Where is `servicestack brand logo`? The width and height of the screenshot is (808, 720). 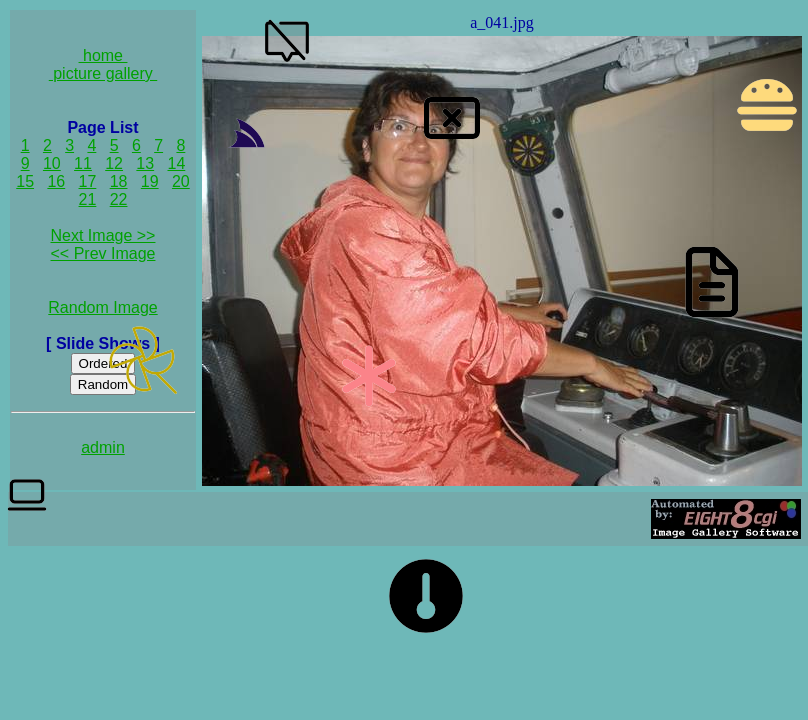
servicestack brand logo is located at coordinates (246, 133).